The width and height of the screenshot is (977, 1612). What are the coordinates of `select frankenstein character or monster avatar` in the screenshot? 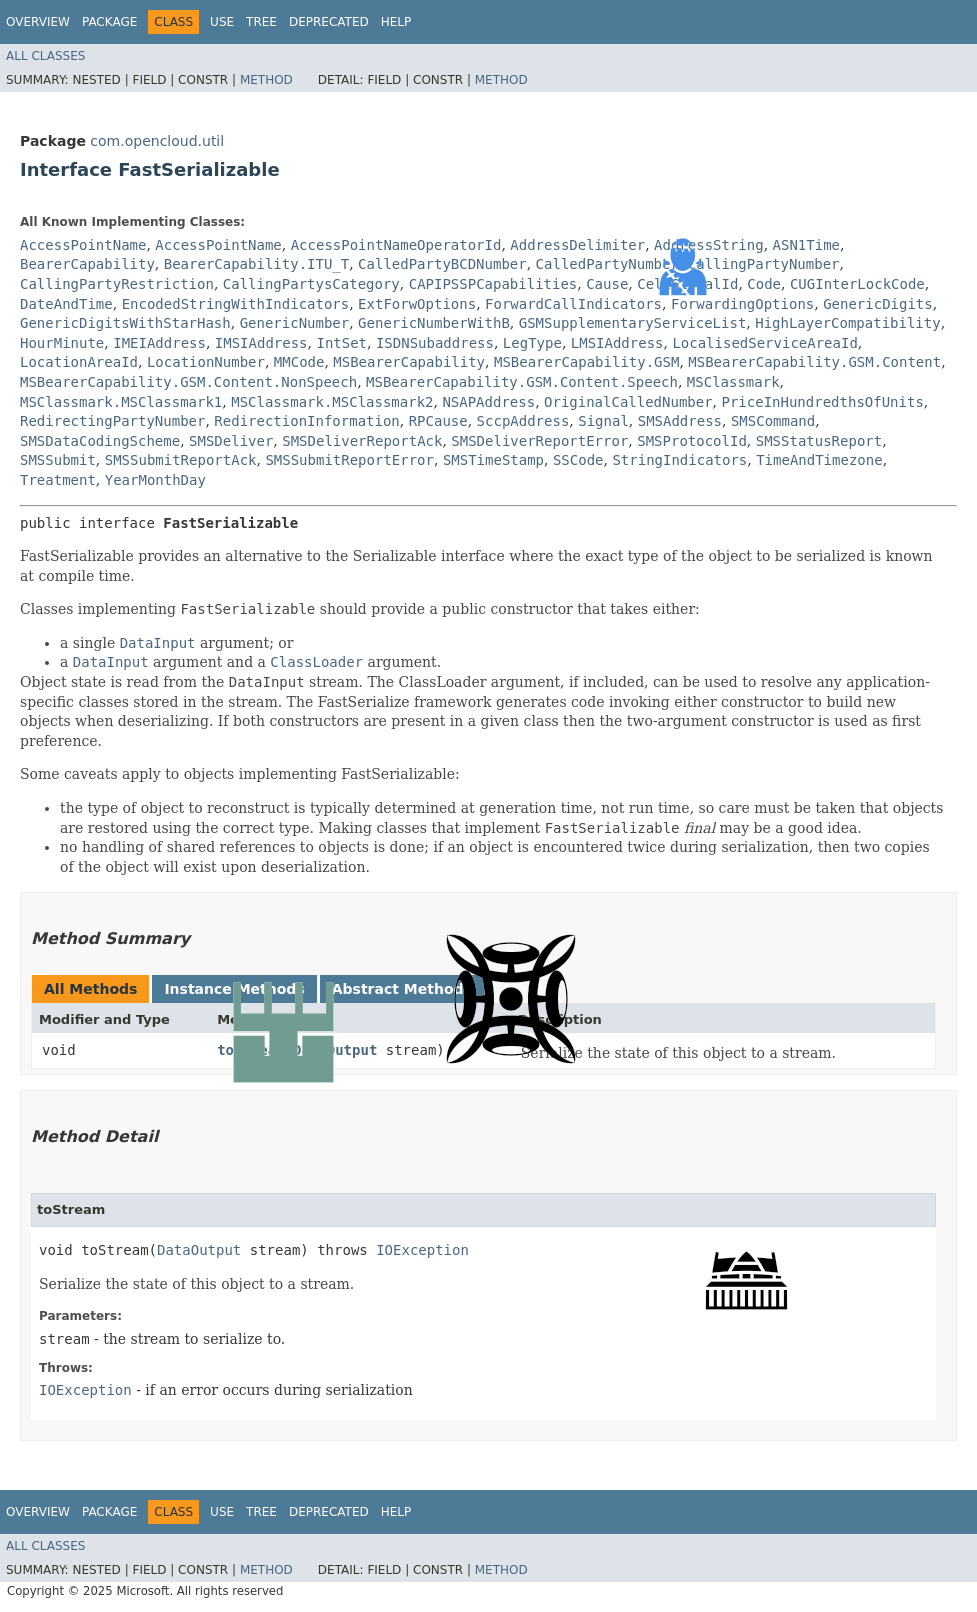 It's located at (683, 267).